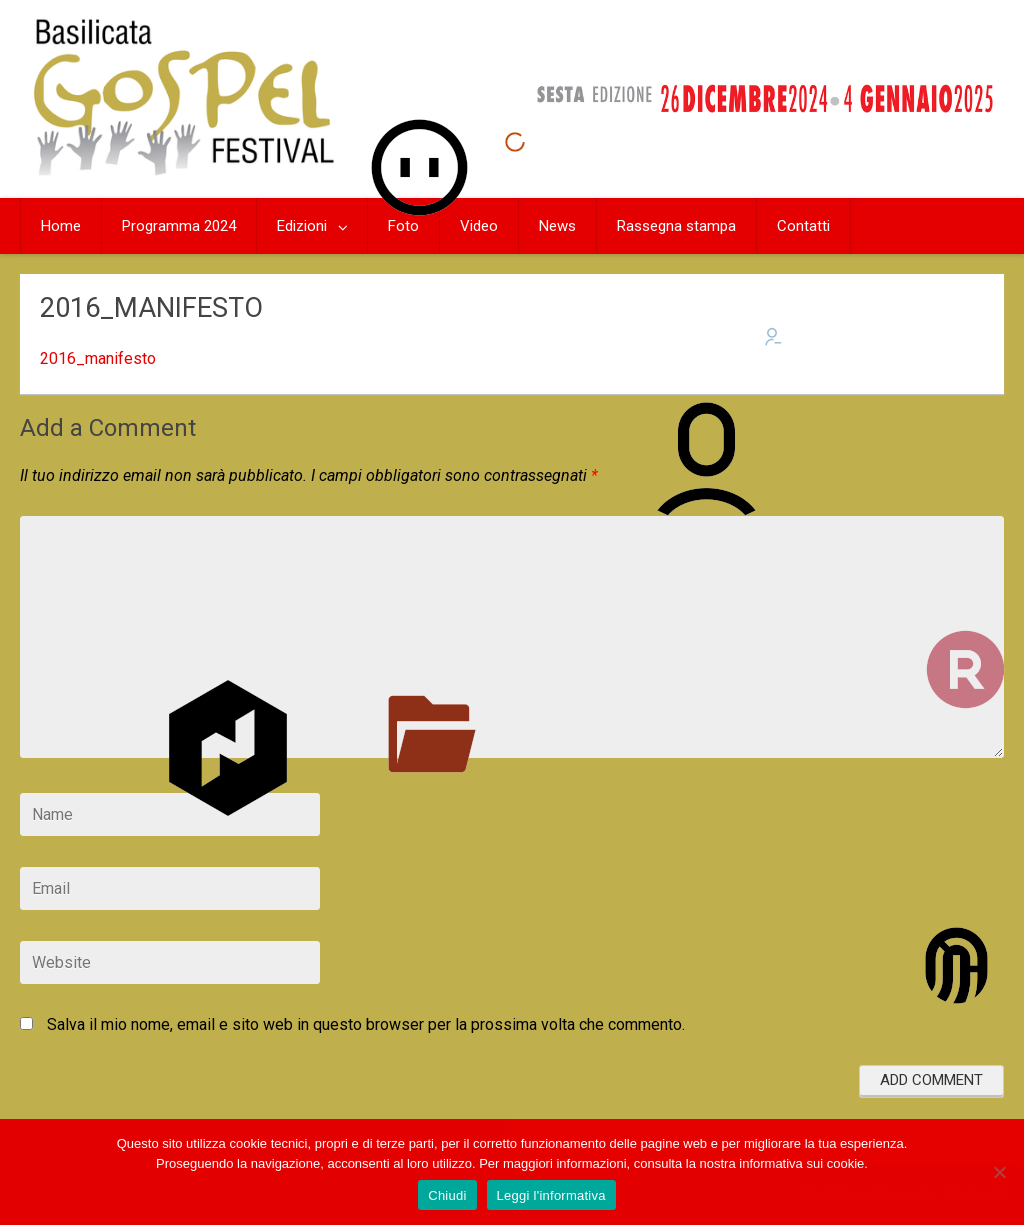 The height and width of the screenshot is (1225, 1024). What do you see at coordinates (706, 459) in the screenshot?
I see `view user profile` at bounding box center [706, 459].